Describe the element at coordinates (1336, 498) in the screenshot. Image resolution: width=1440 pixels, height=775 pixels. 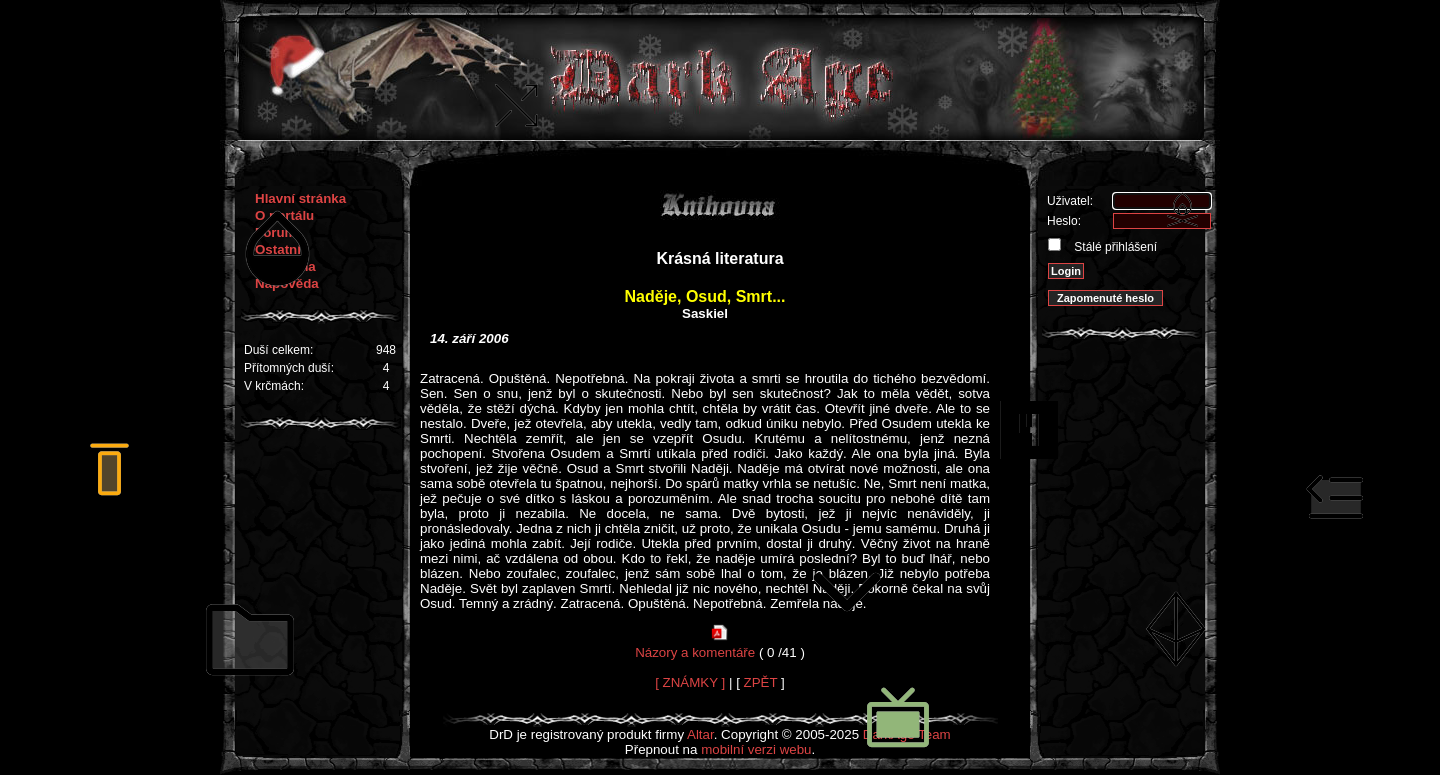
I see `decrease text indentation` at that location.